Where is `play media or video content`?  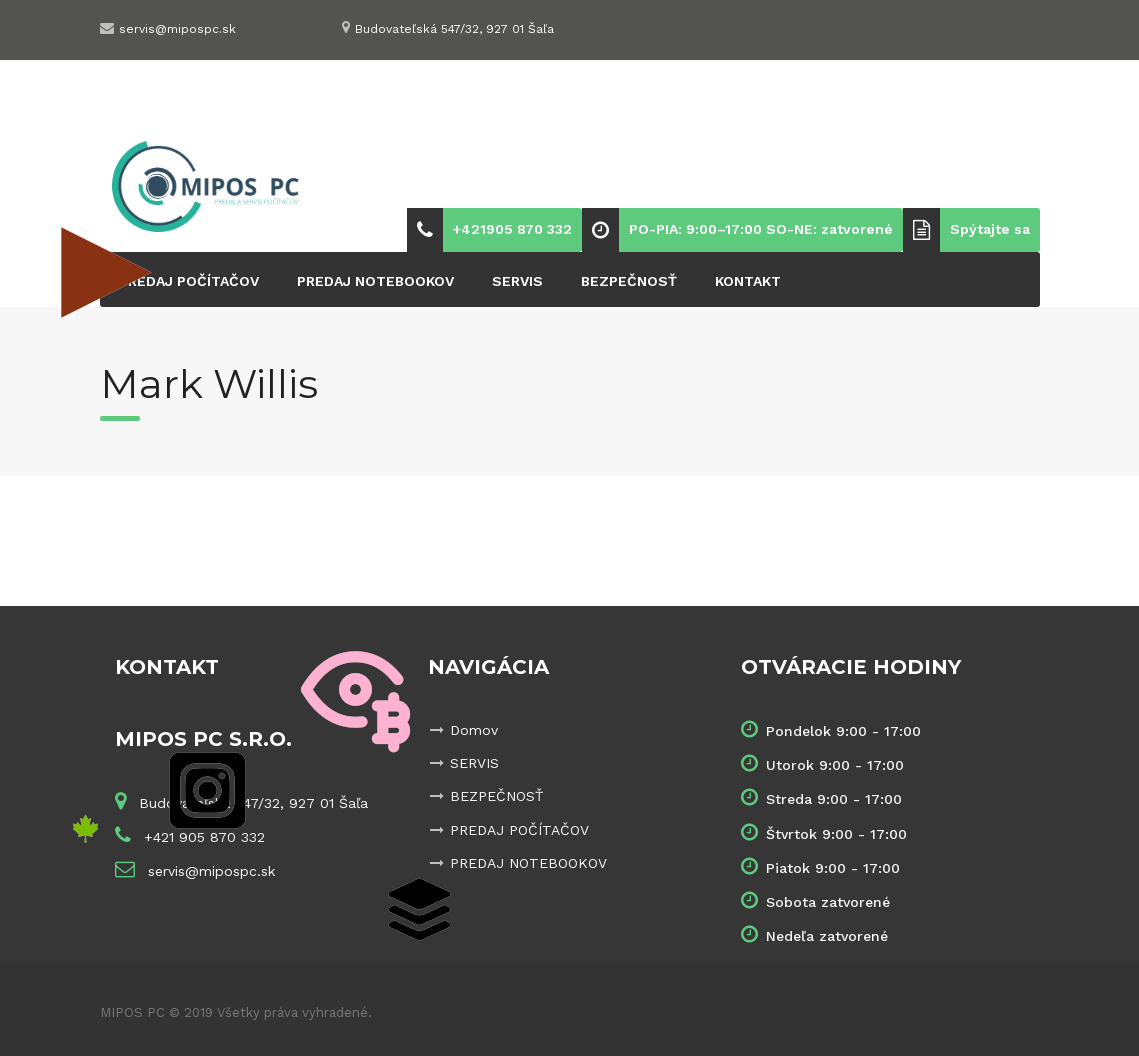
play media or video content is located at coordinates (106, 272).